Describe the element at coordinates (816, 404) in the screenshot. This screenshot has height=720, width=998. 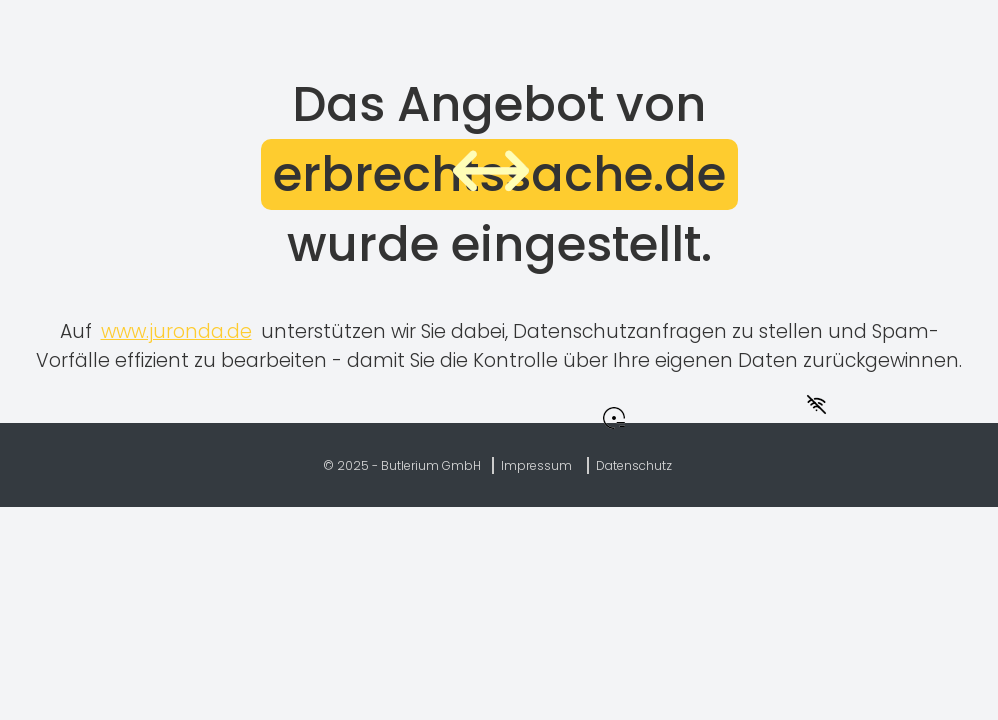
I see `indicates wifi is disabled or unavailable` at that location.